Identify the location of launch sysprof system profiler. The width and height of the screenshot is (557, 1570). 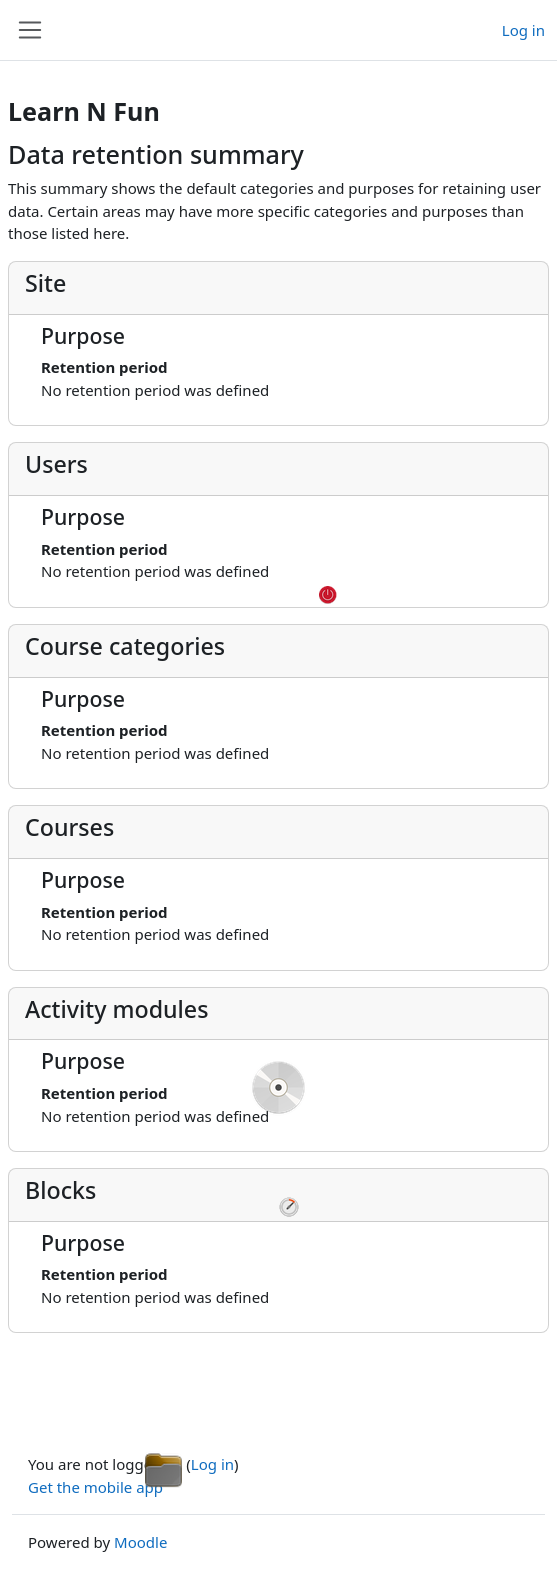
(289, 1207).